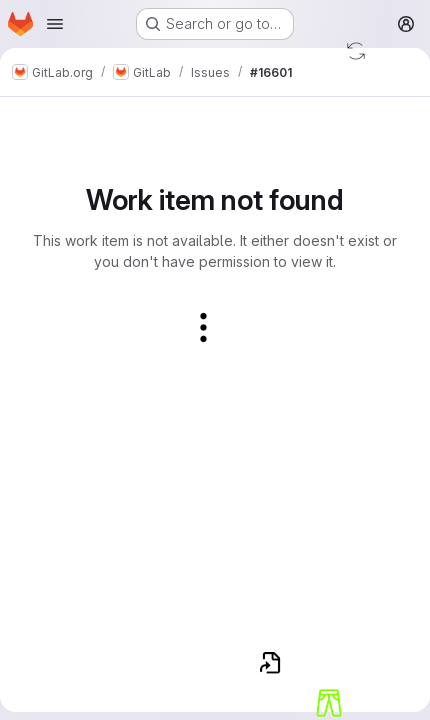  I want to click on browse pants or bottoms in a clothing app, so click(329, 703).